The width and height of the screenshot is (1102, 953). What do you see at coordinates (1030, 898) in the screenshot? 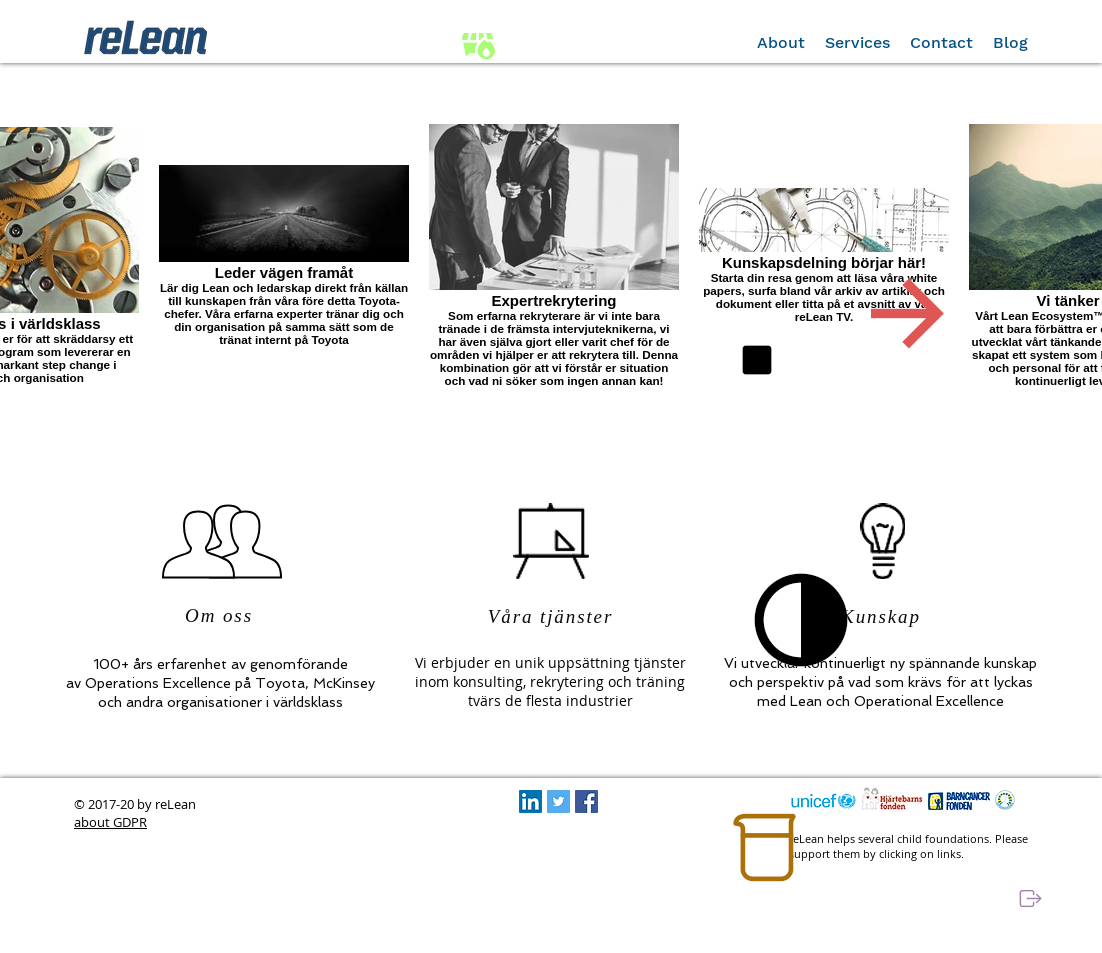
I see `log out of your account` at bounding box center [1030, 898].